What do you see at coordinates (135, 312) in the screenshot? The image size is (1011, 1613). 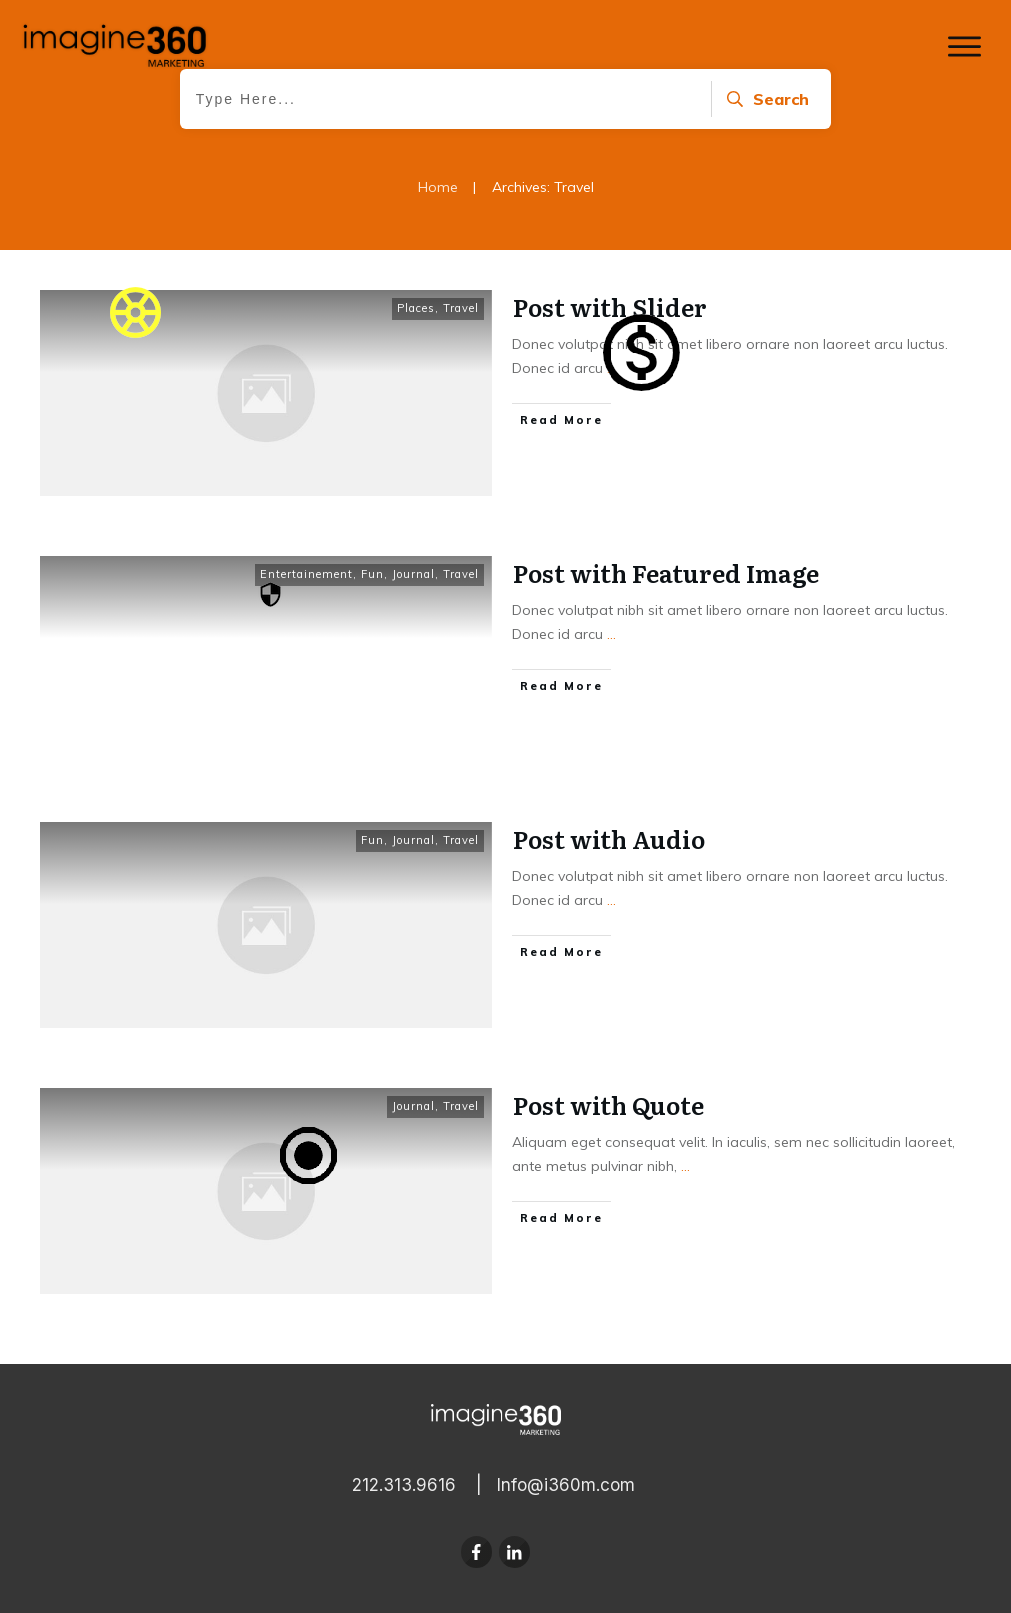 I see `access vehicle or tire settings` at bounding box center [135, 312].